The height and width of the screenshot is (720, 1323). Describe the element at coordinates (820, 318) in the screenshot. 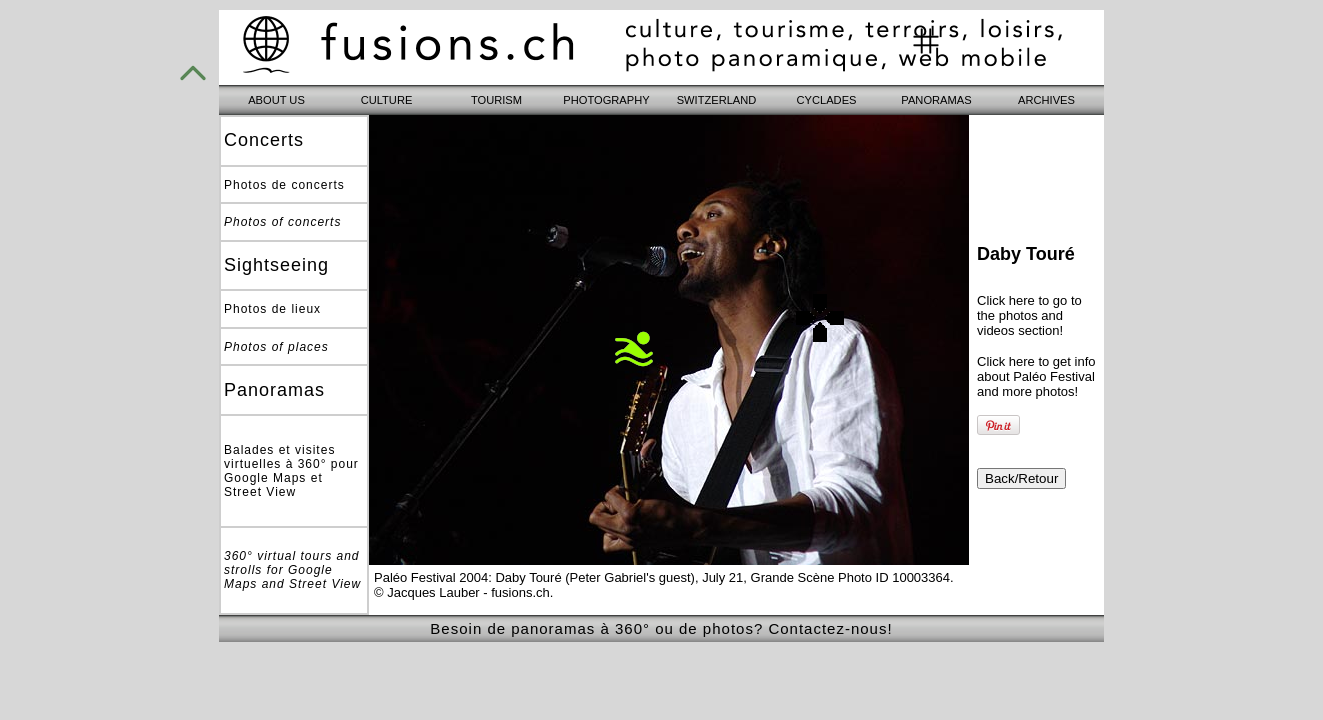

I see `access games or gaming section` at that location.